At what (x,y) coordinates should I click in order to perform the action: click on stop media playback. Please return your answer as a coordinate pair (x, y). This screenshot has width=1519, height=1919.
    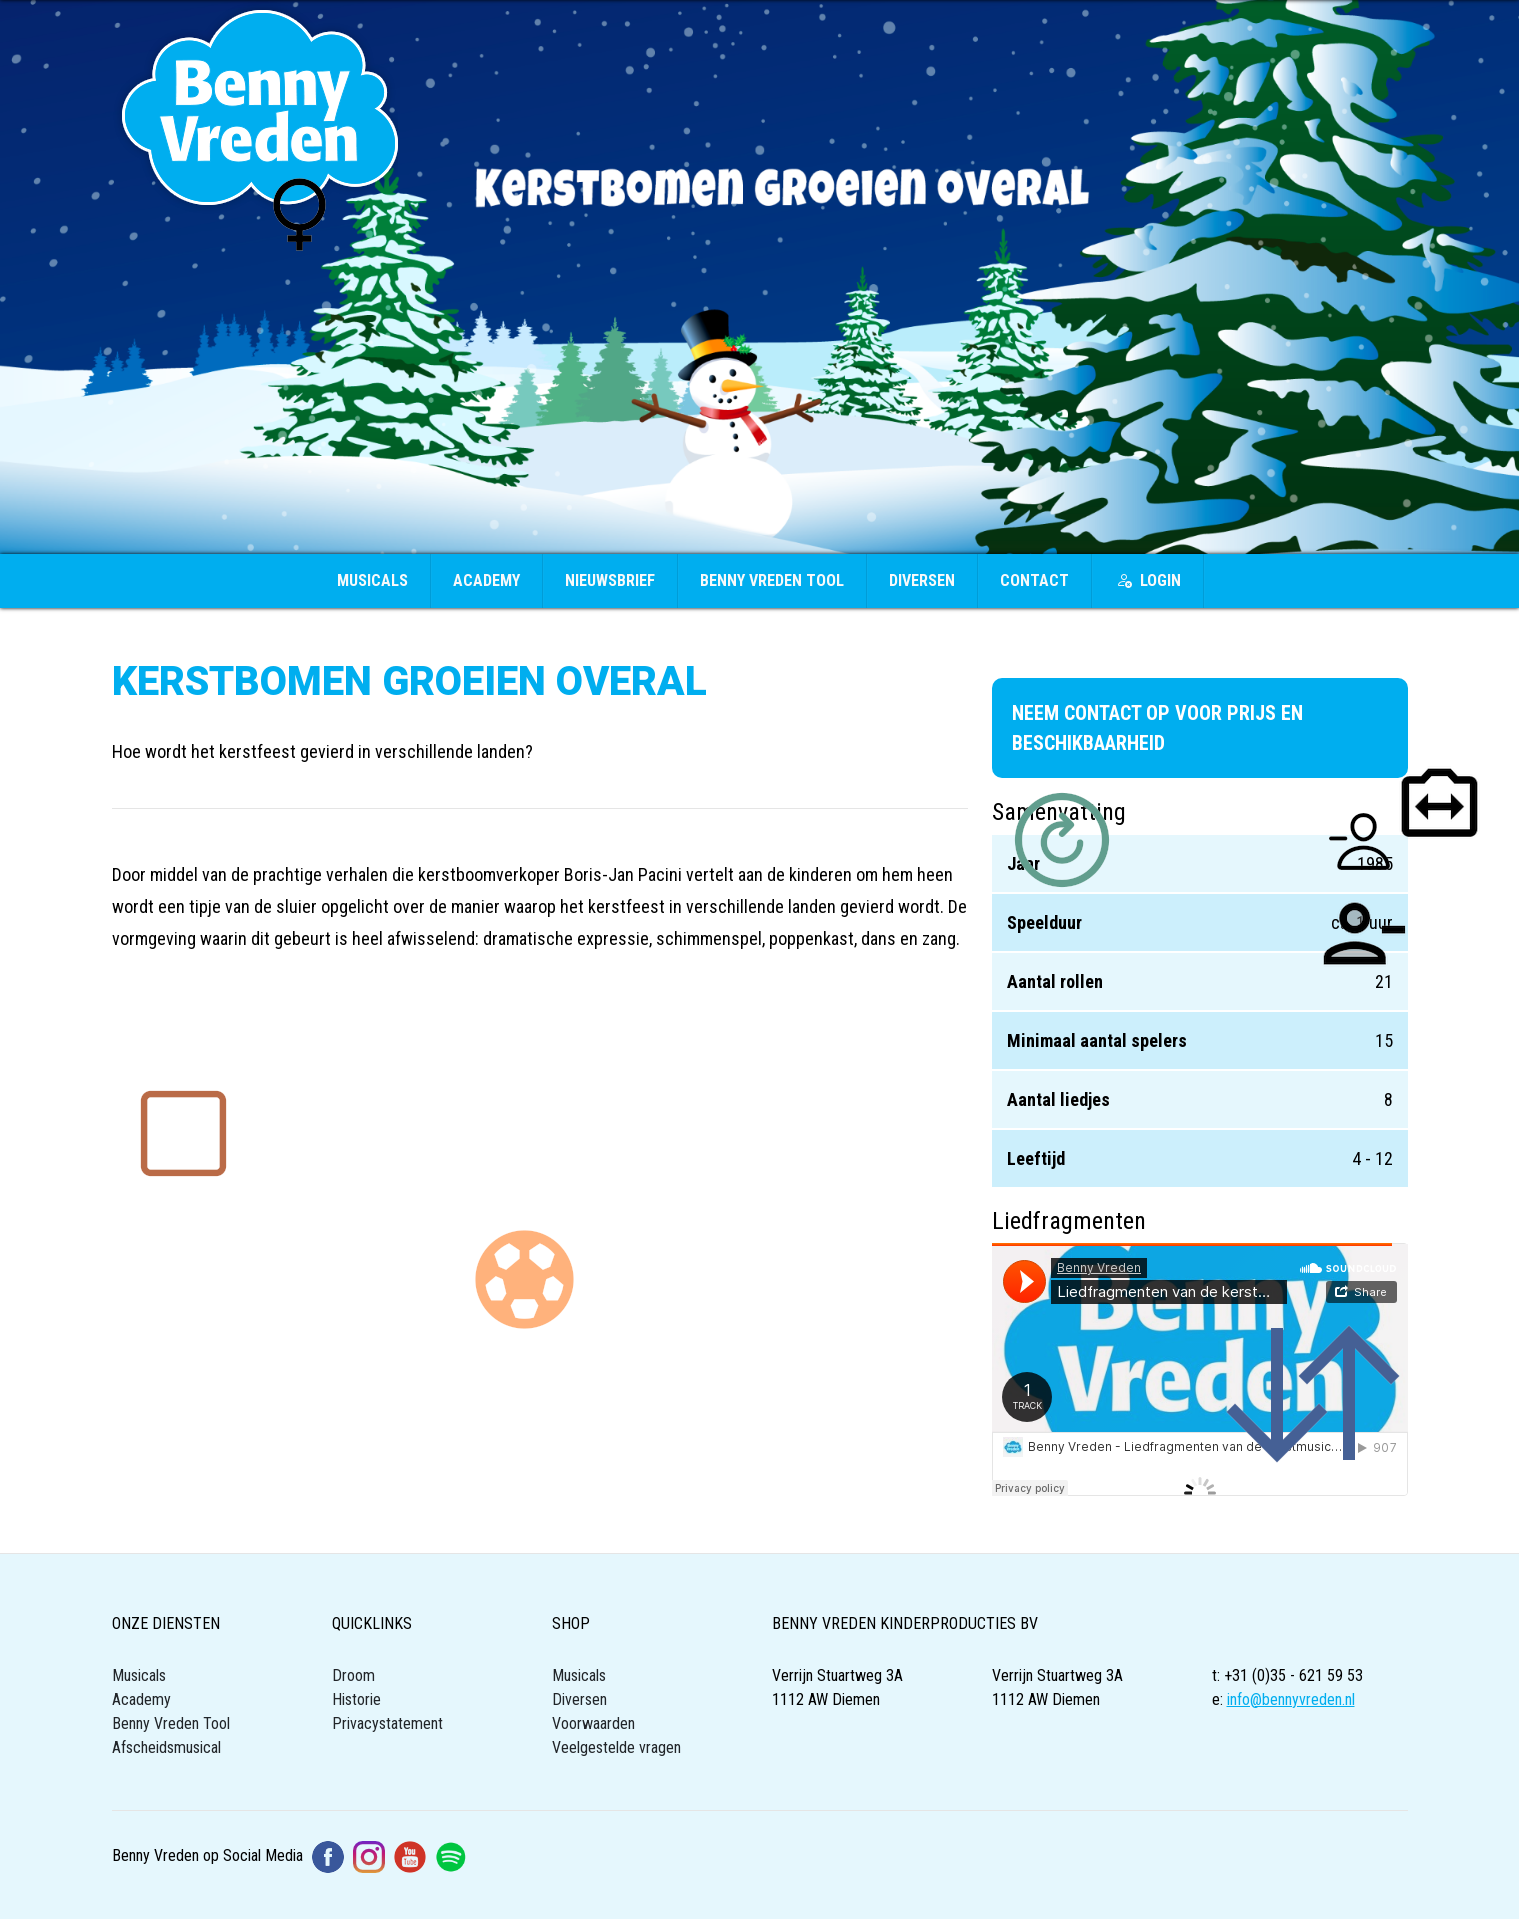
    Looking at the image, I should click on (183, 1133).